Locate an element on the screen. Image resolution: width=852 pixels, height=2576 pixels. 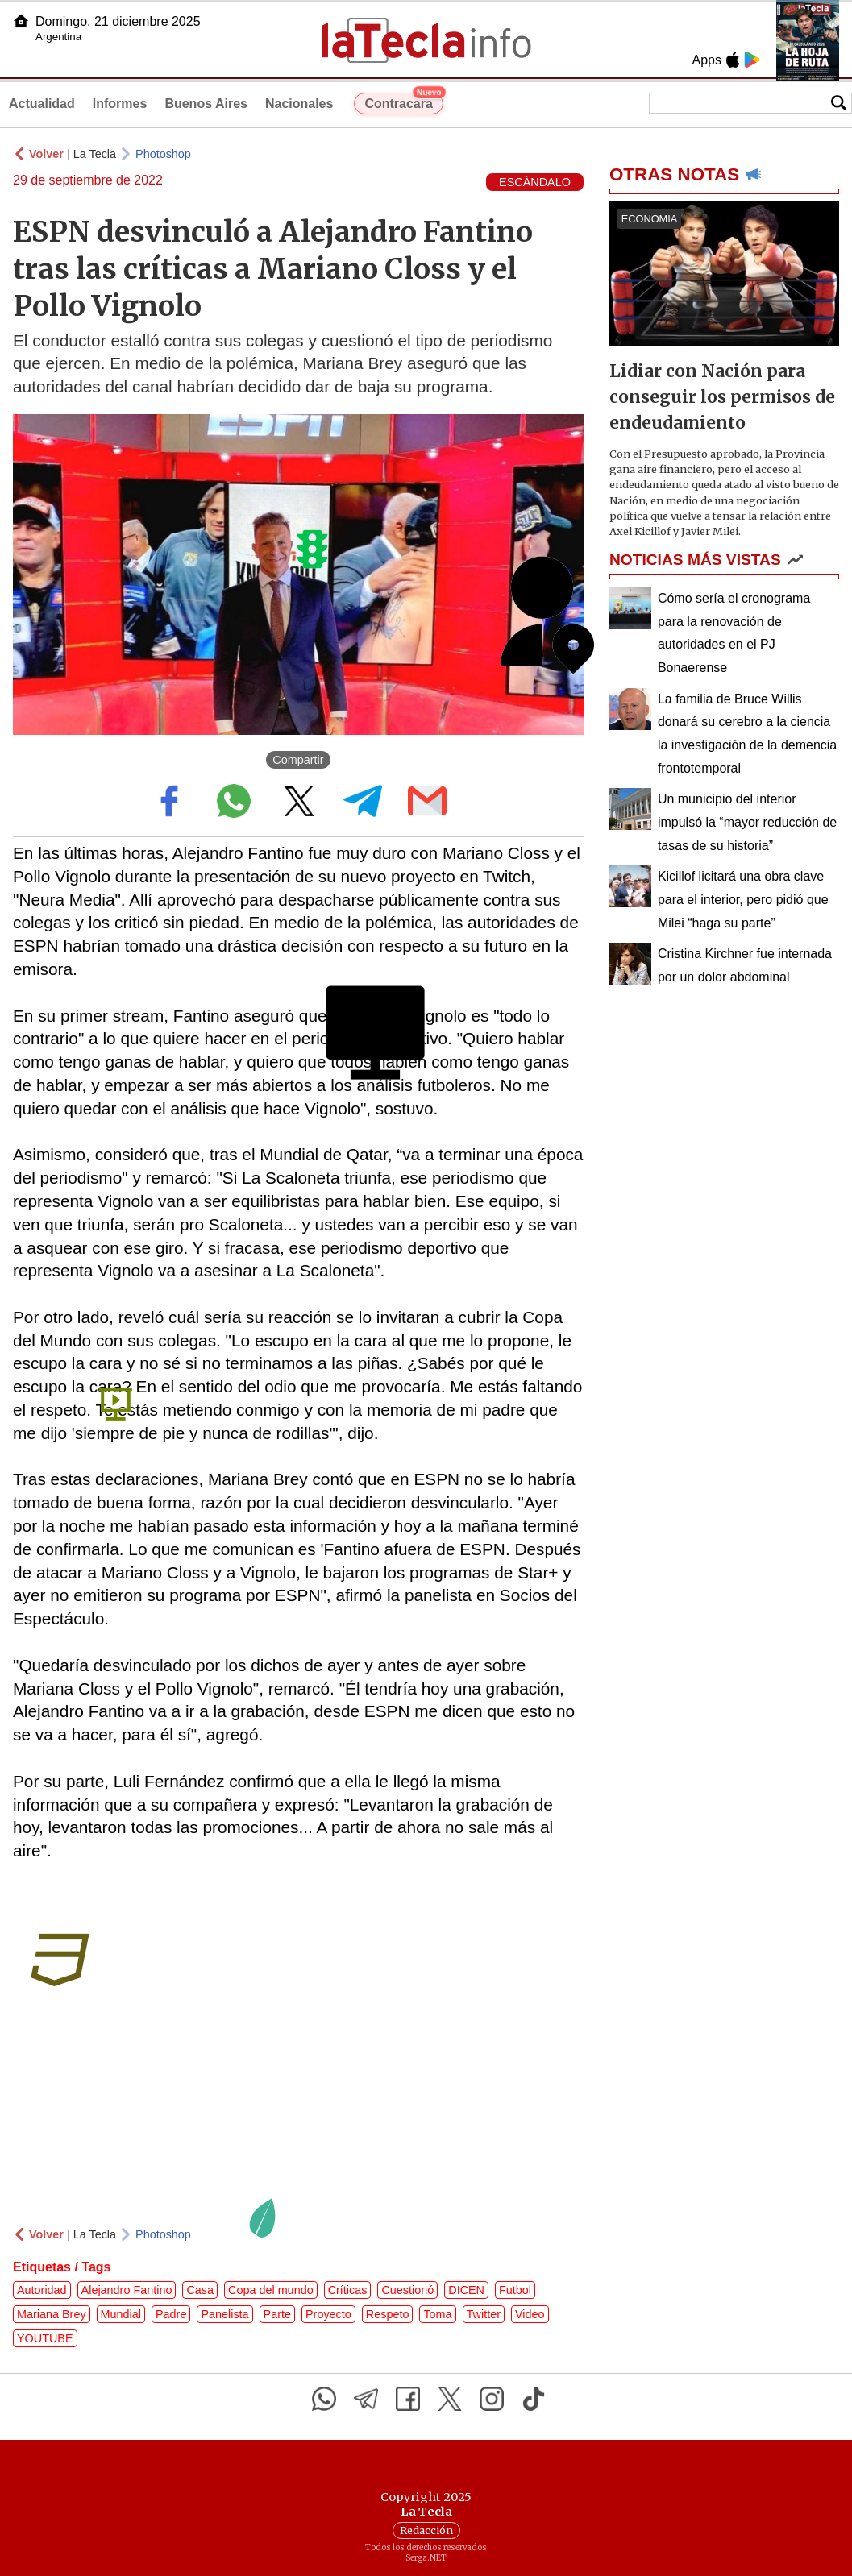
view traffic conditions is located at coordinates (312, 549).